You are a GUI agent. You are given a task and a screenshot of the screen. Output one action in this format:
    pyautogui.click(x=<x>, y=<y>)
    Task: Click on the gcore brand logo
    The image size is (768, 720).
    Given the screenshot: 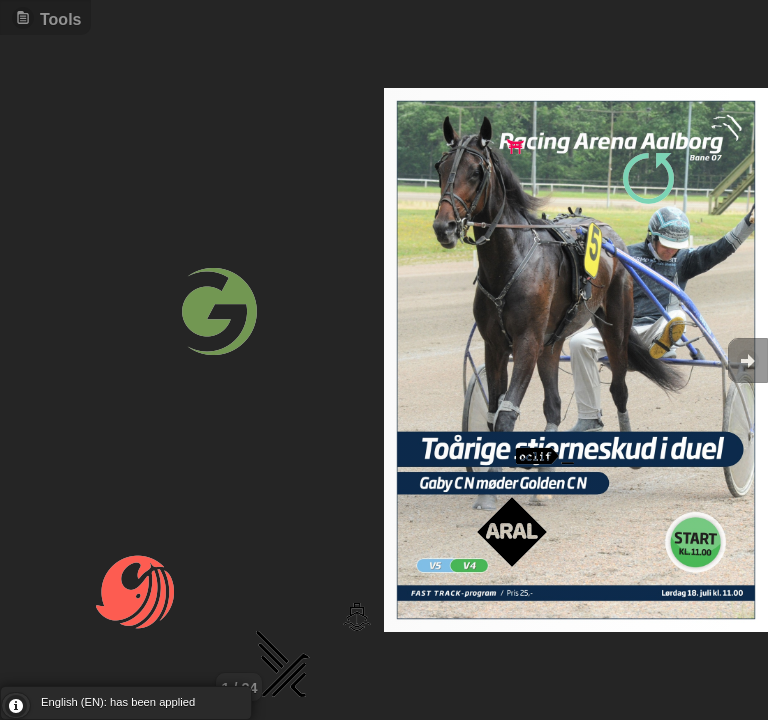 What is the action you would take?
    pyautogui.click(x=219, y=311)
    